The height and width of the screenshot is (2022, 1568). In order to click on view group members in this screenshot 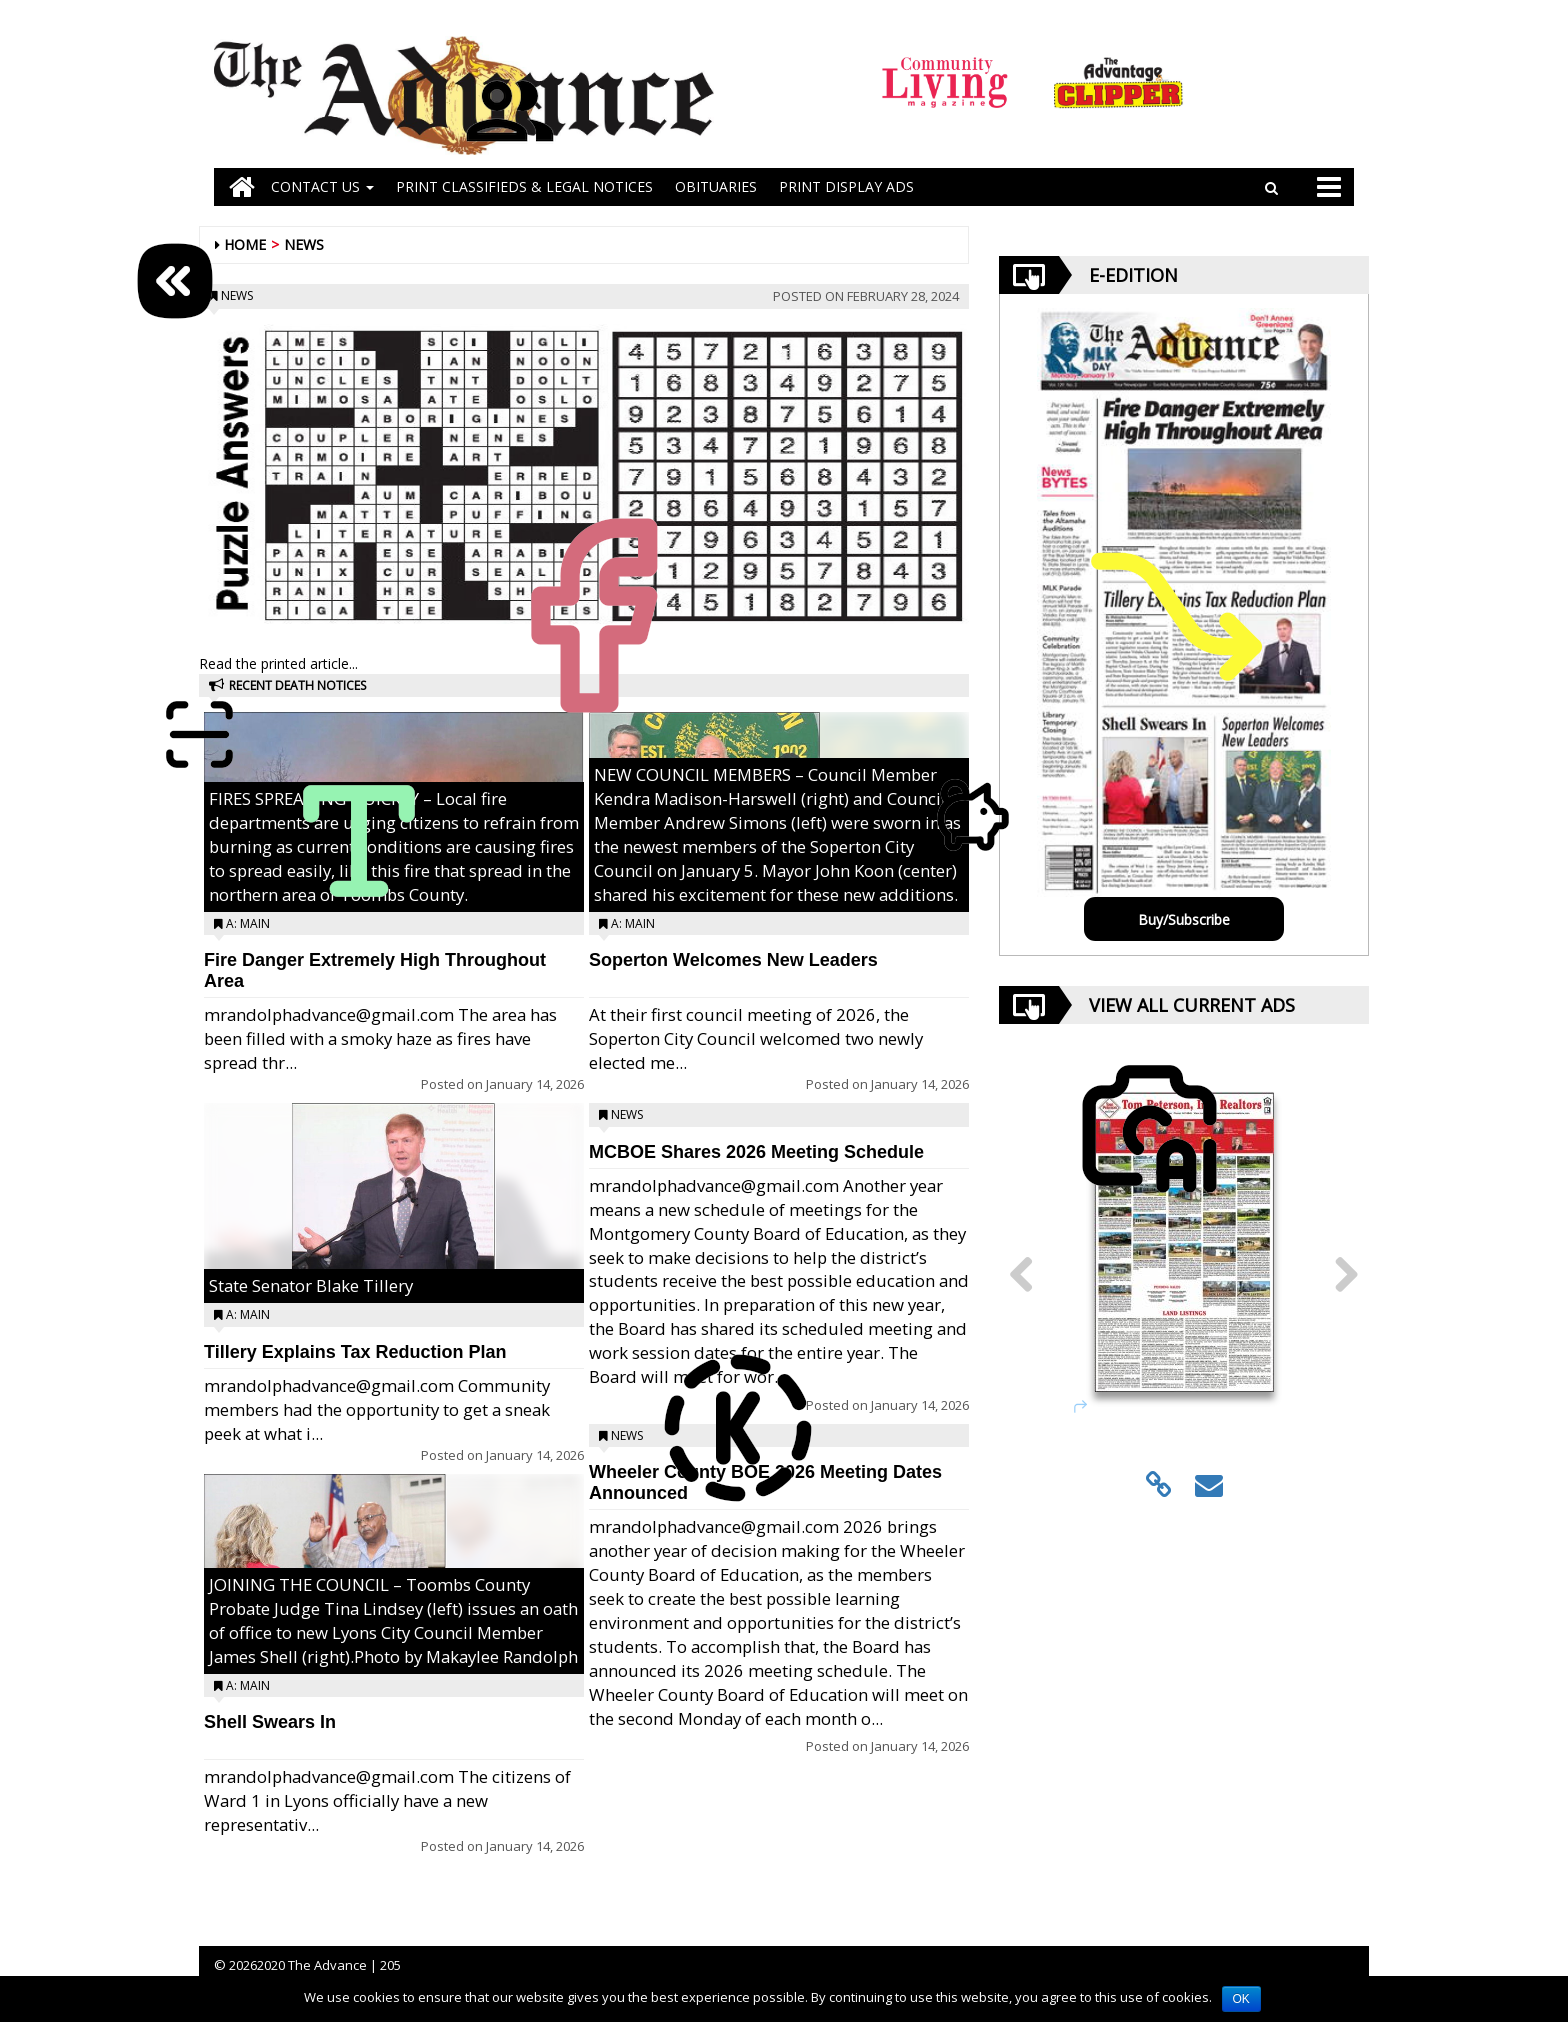, I will do `click(510, 111)`.